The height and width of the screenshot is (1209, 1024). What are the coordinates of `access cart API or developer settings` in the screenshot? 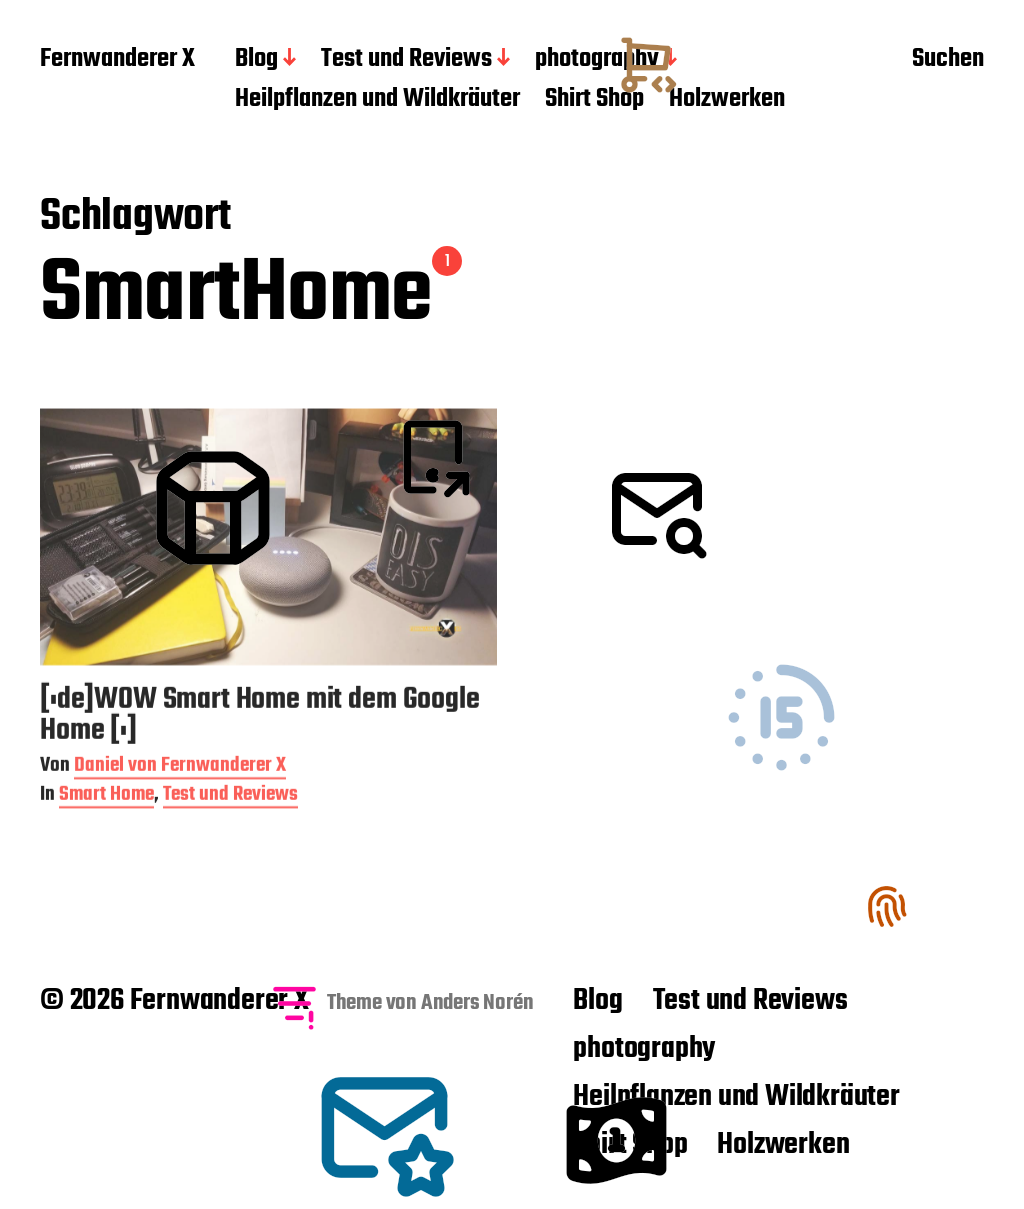 It's located at (646, 65).